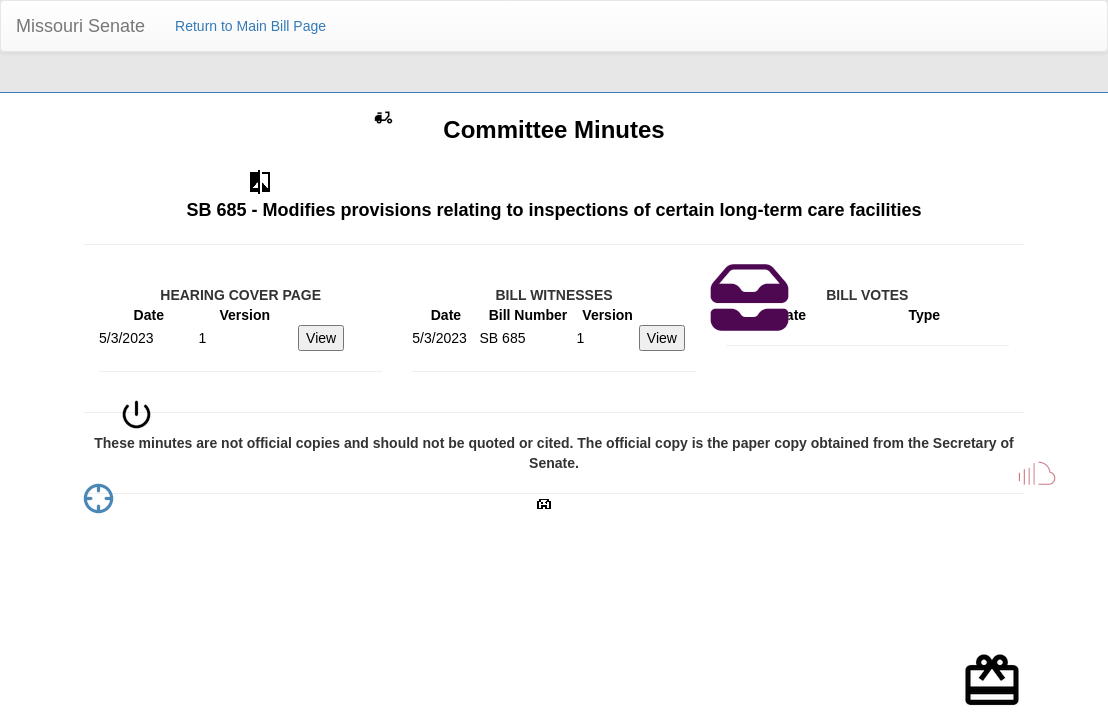  I want to click on select moped or scooter delivery option, so click(383, 117).